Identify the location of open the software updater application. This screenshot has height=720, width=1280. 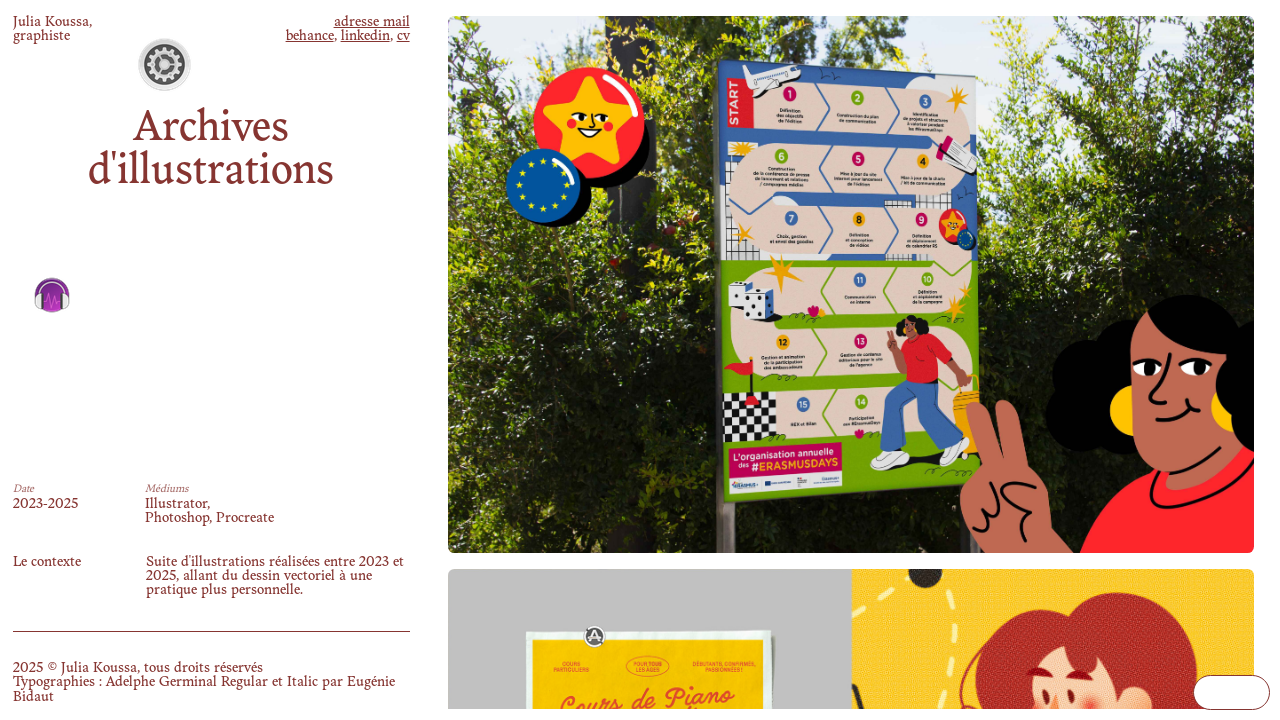
(594, 636).